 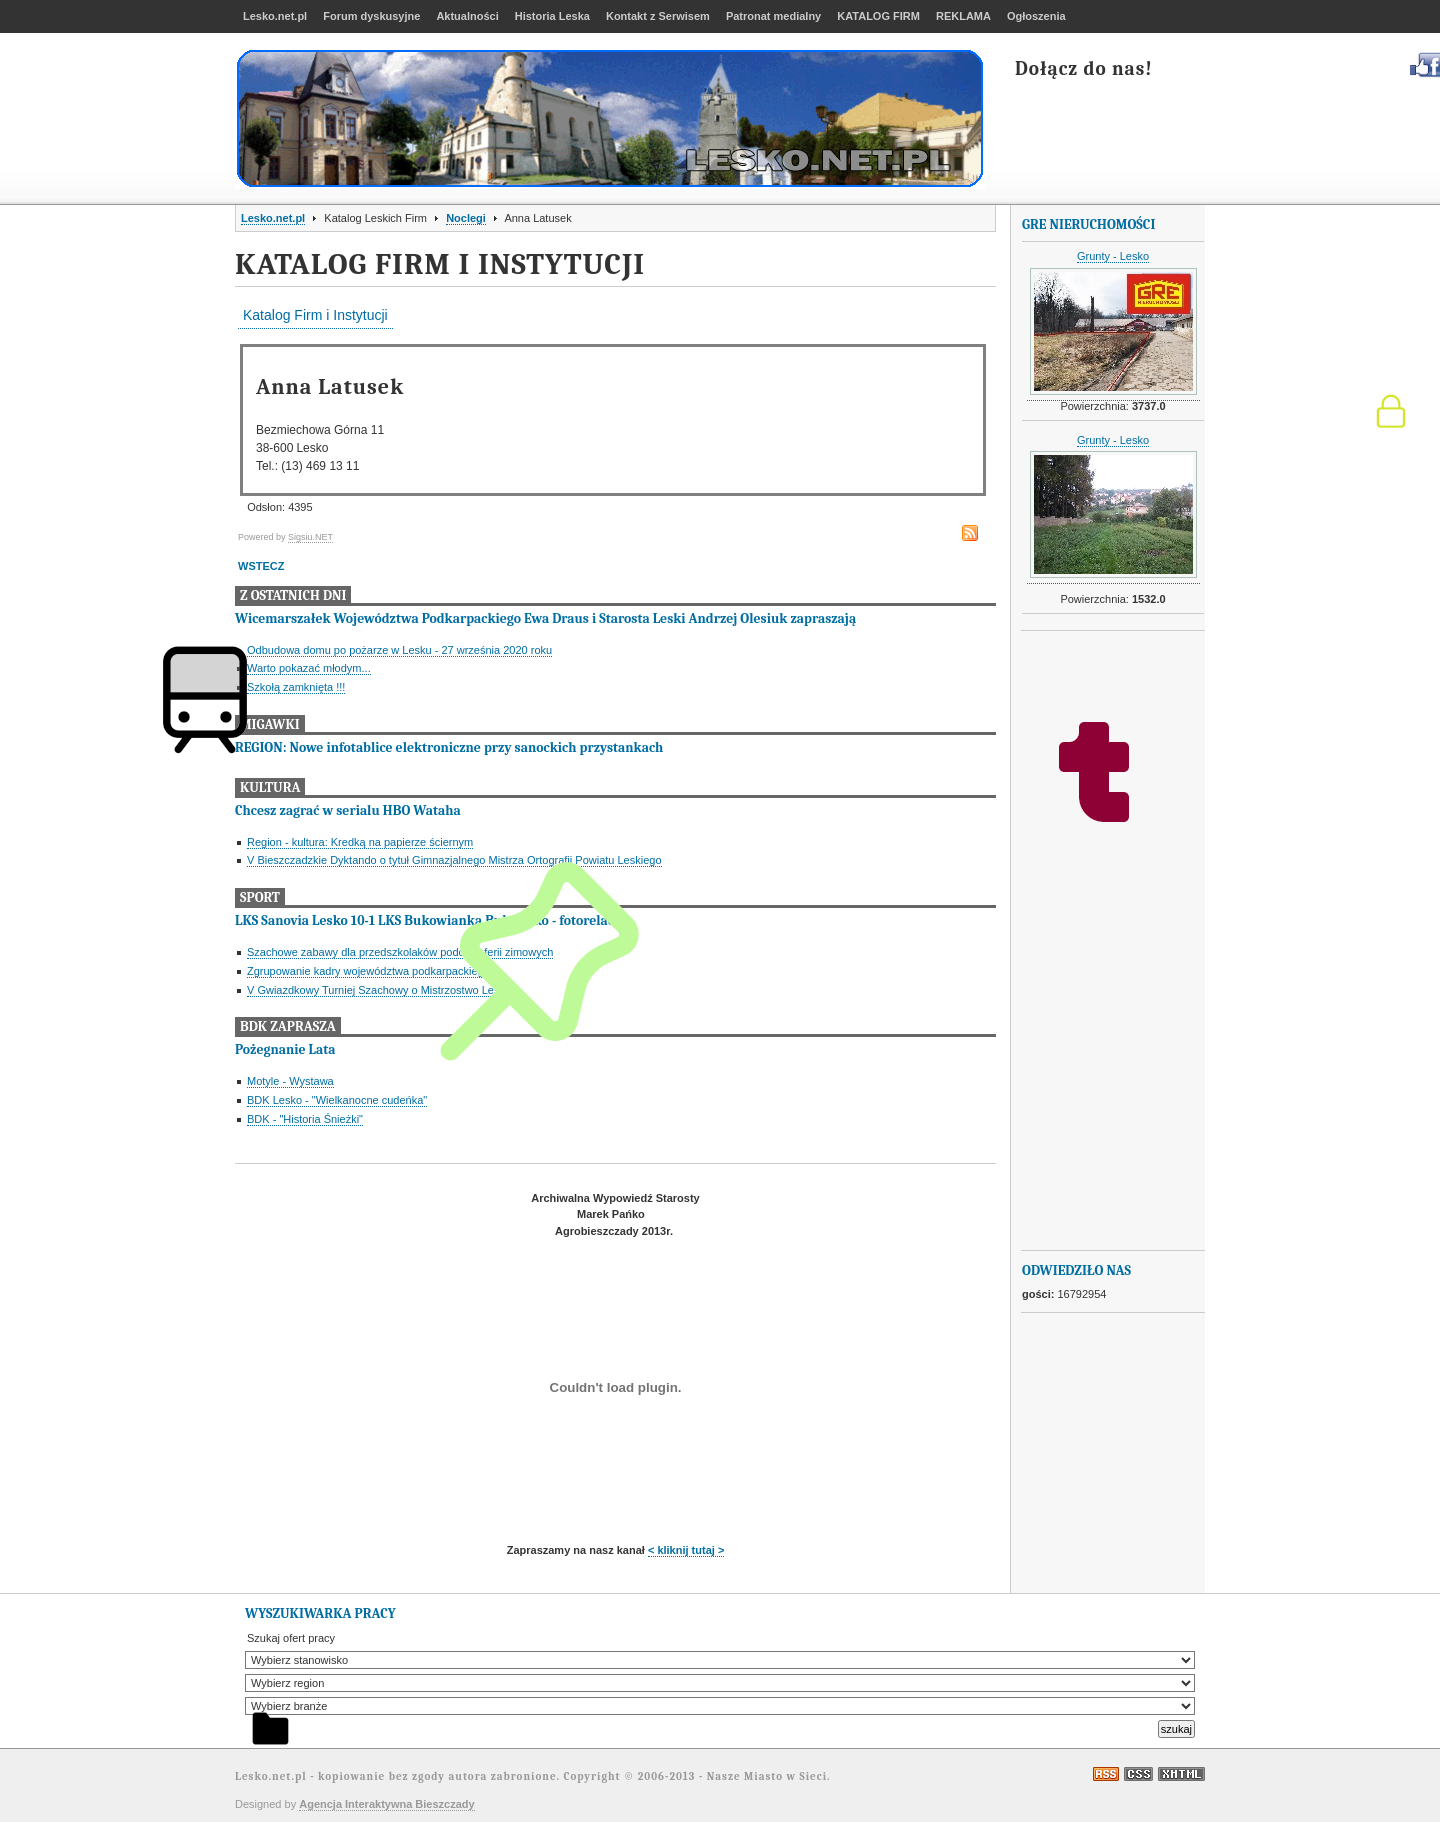 I want to click on open tumblr app, so click(x=1094, y=772).